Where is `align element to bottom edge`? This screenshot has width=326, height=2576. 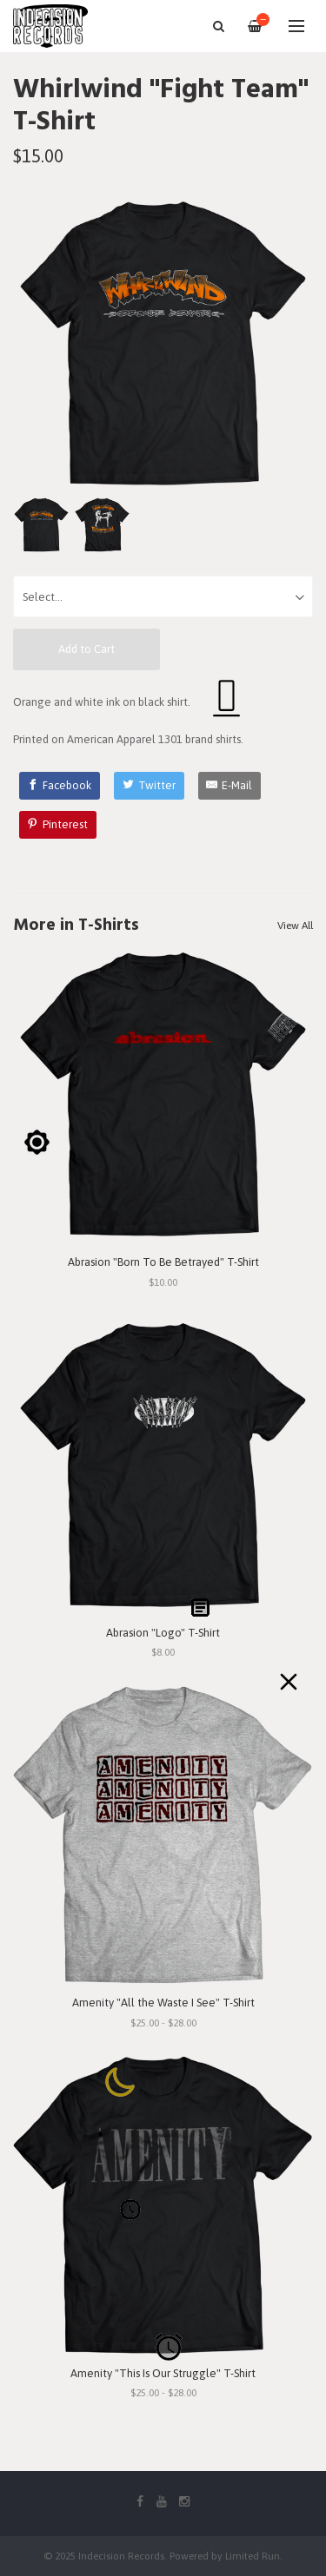
align element to bottom edge is located at coordinates (226, 697).